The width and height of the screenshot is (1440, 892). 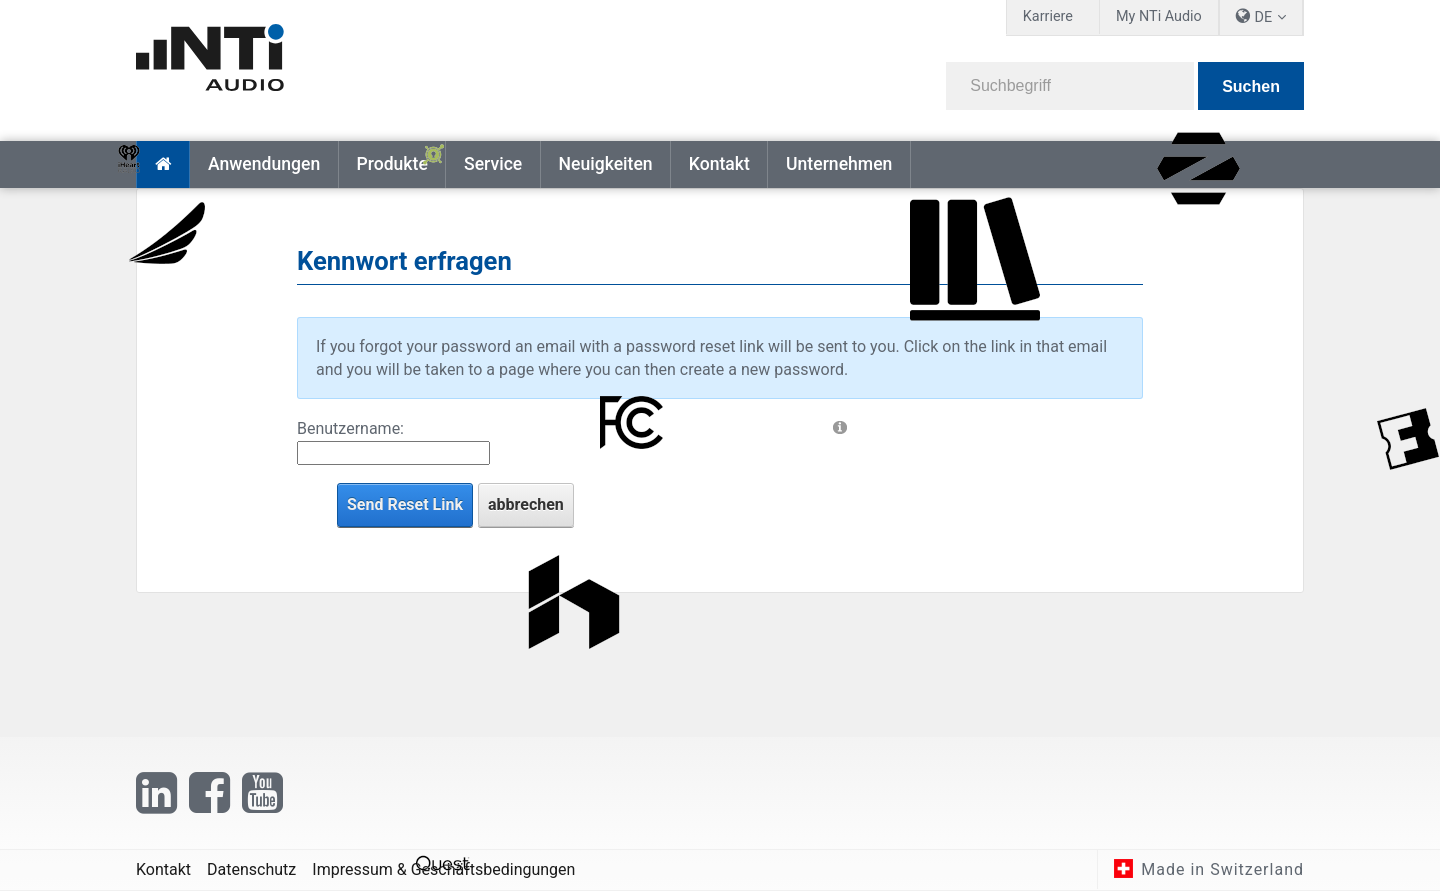 I want to click on Quest software or services branding, so click(x=443, y=863).